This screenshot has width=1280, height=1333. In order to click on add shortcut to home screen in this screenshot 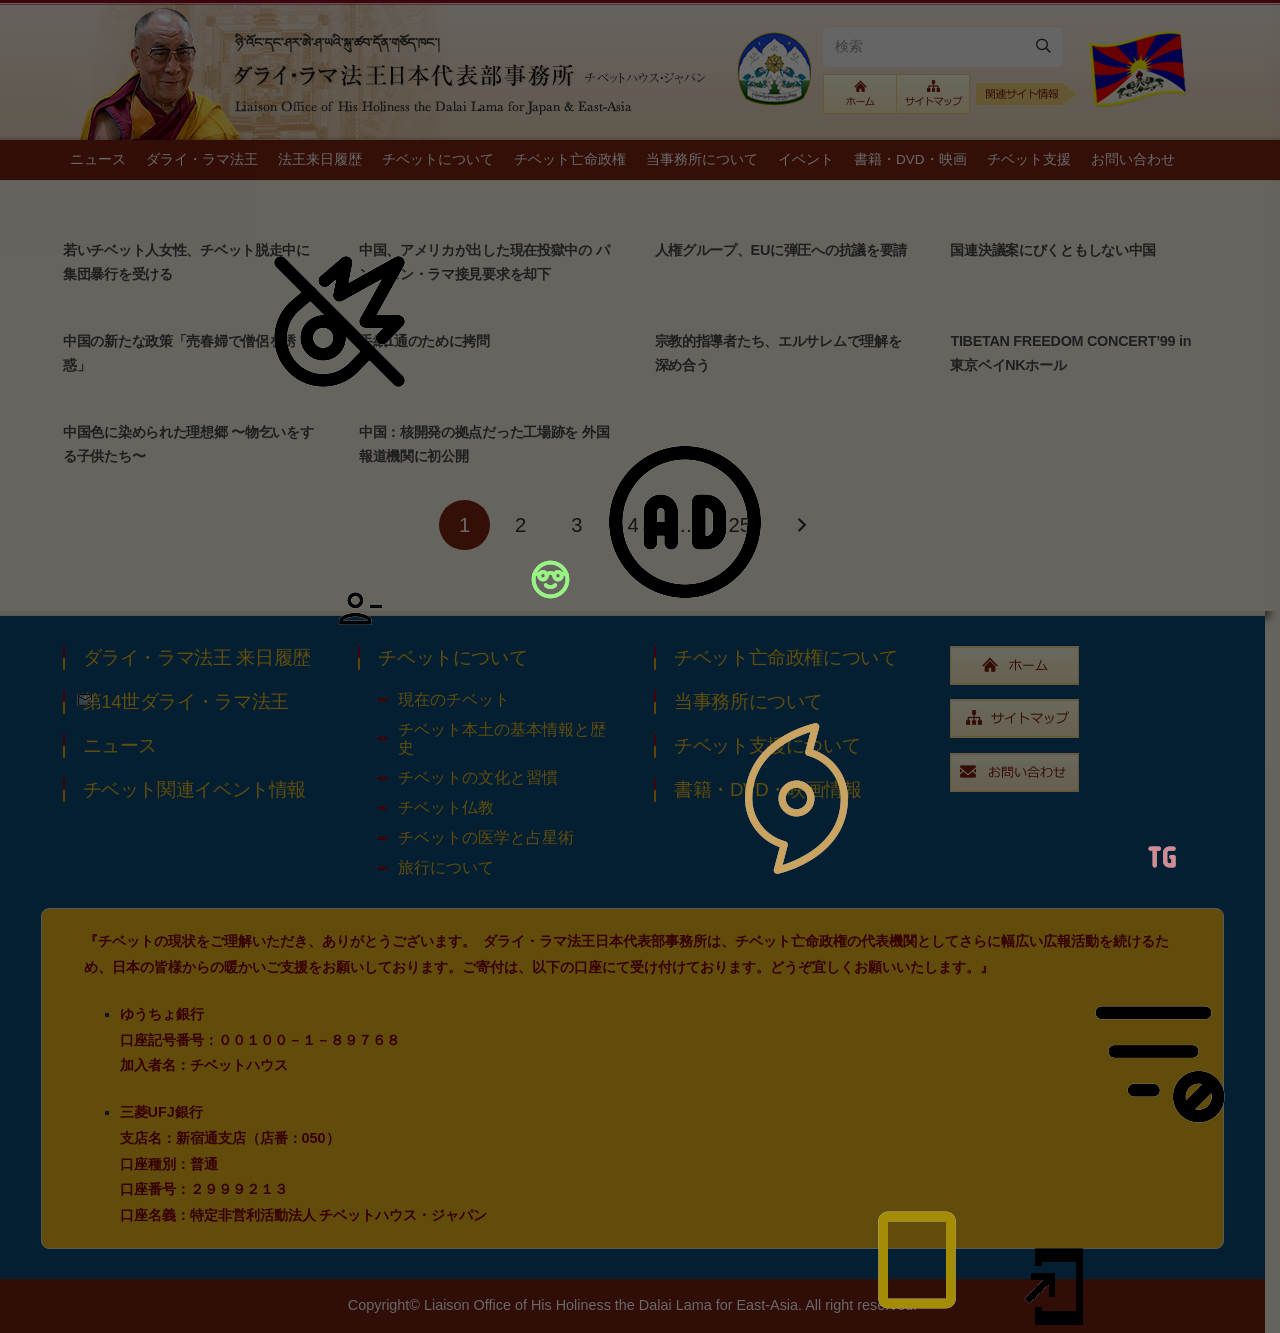, I will do `click(1055, 1286)`.